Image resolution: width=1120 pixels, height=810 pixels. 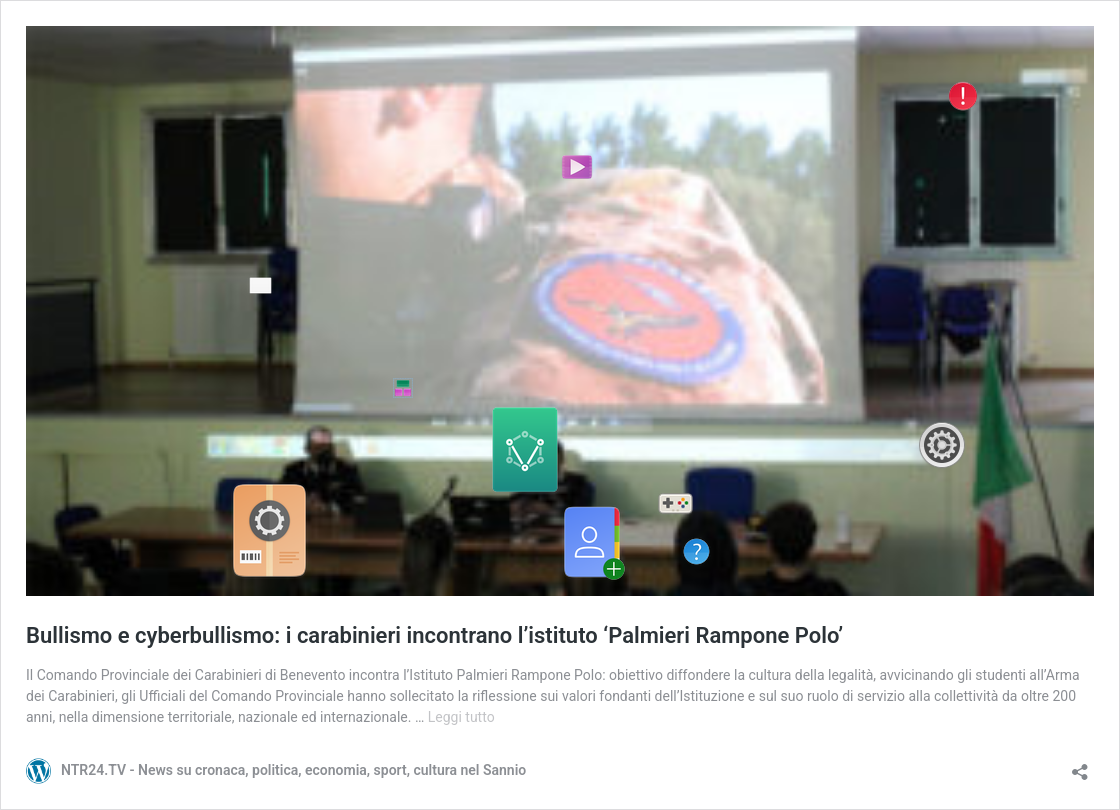 What do you see at coordinates (696, 551) in the screenshot?
I see `open the help center or documentation` at bounding box center [696, 551].